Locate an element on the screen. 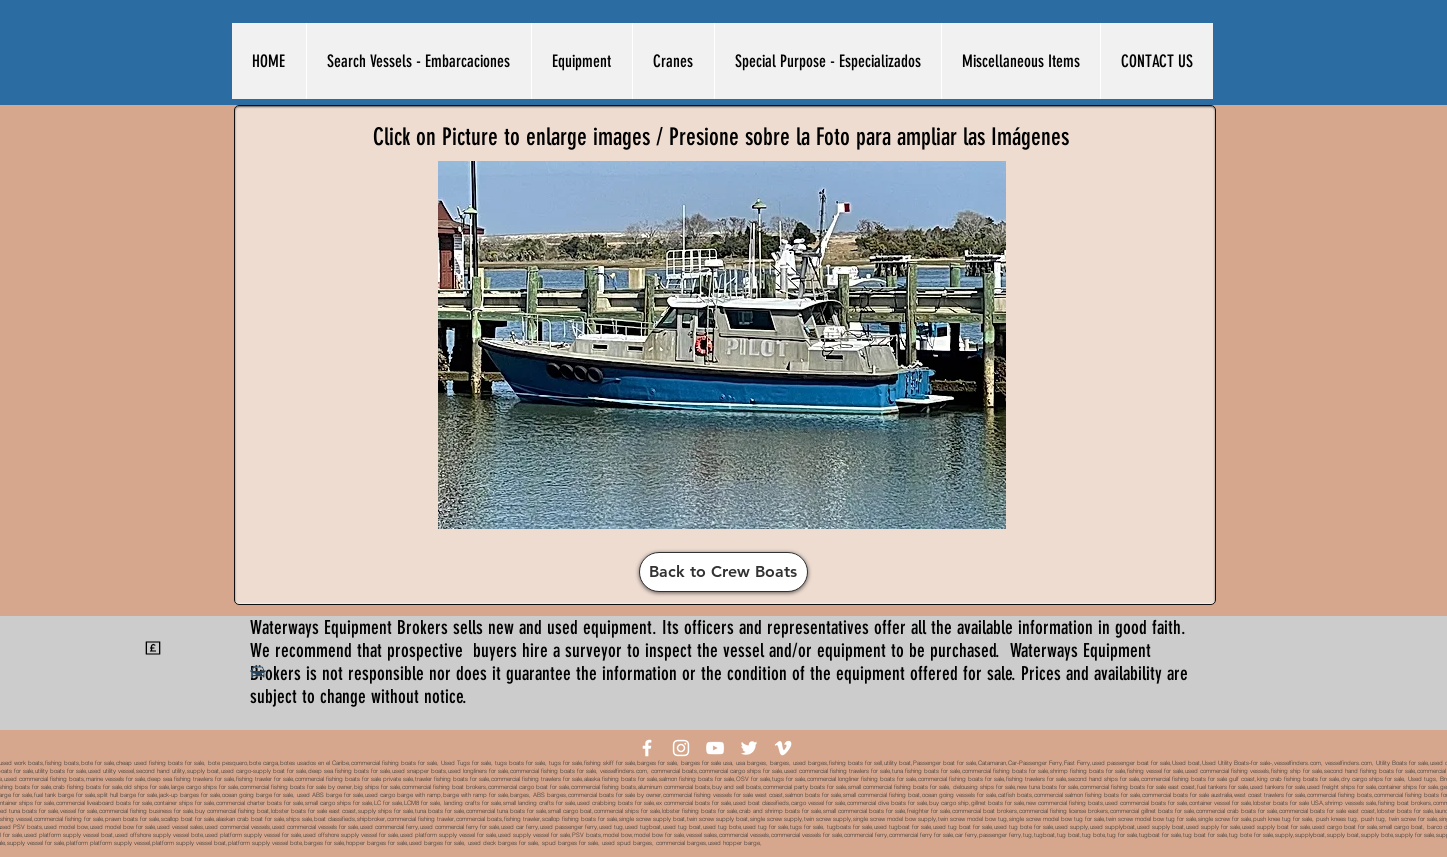  view balance in british pounds is located at coordinates (153, 648).